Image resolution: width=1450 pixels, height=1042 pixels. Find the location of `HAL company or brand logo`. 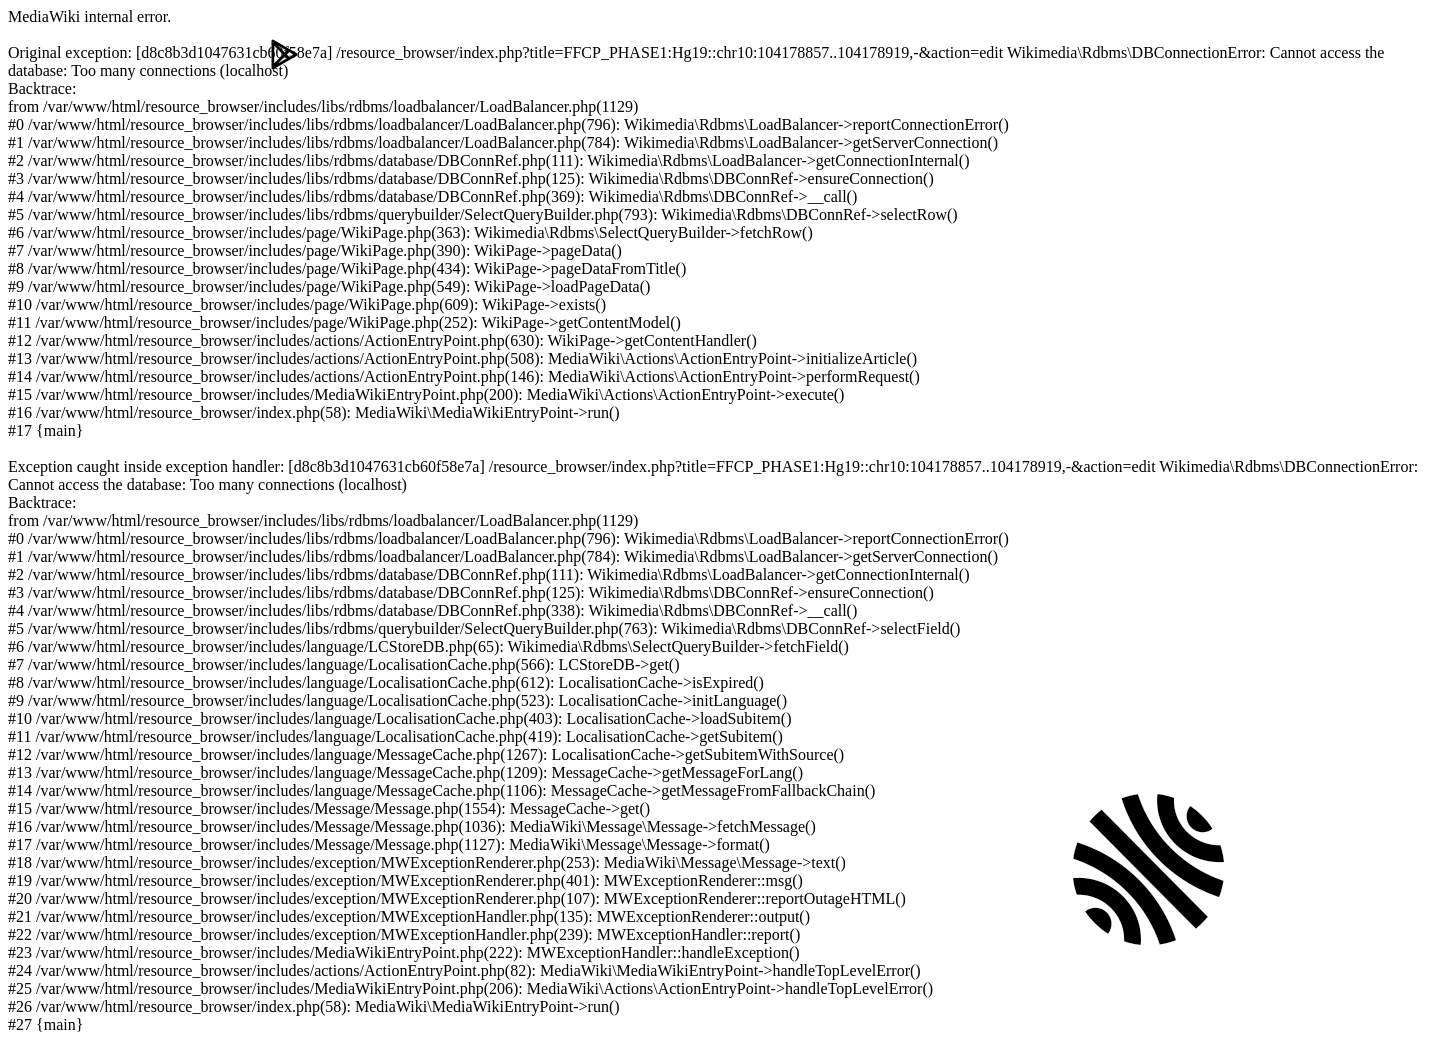

HAL company or brand logo is located at coordinates (1148, 869).